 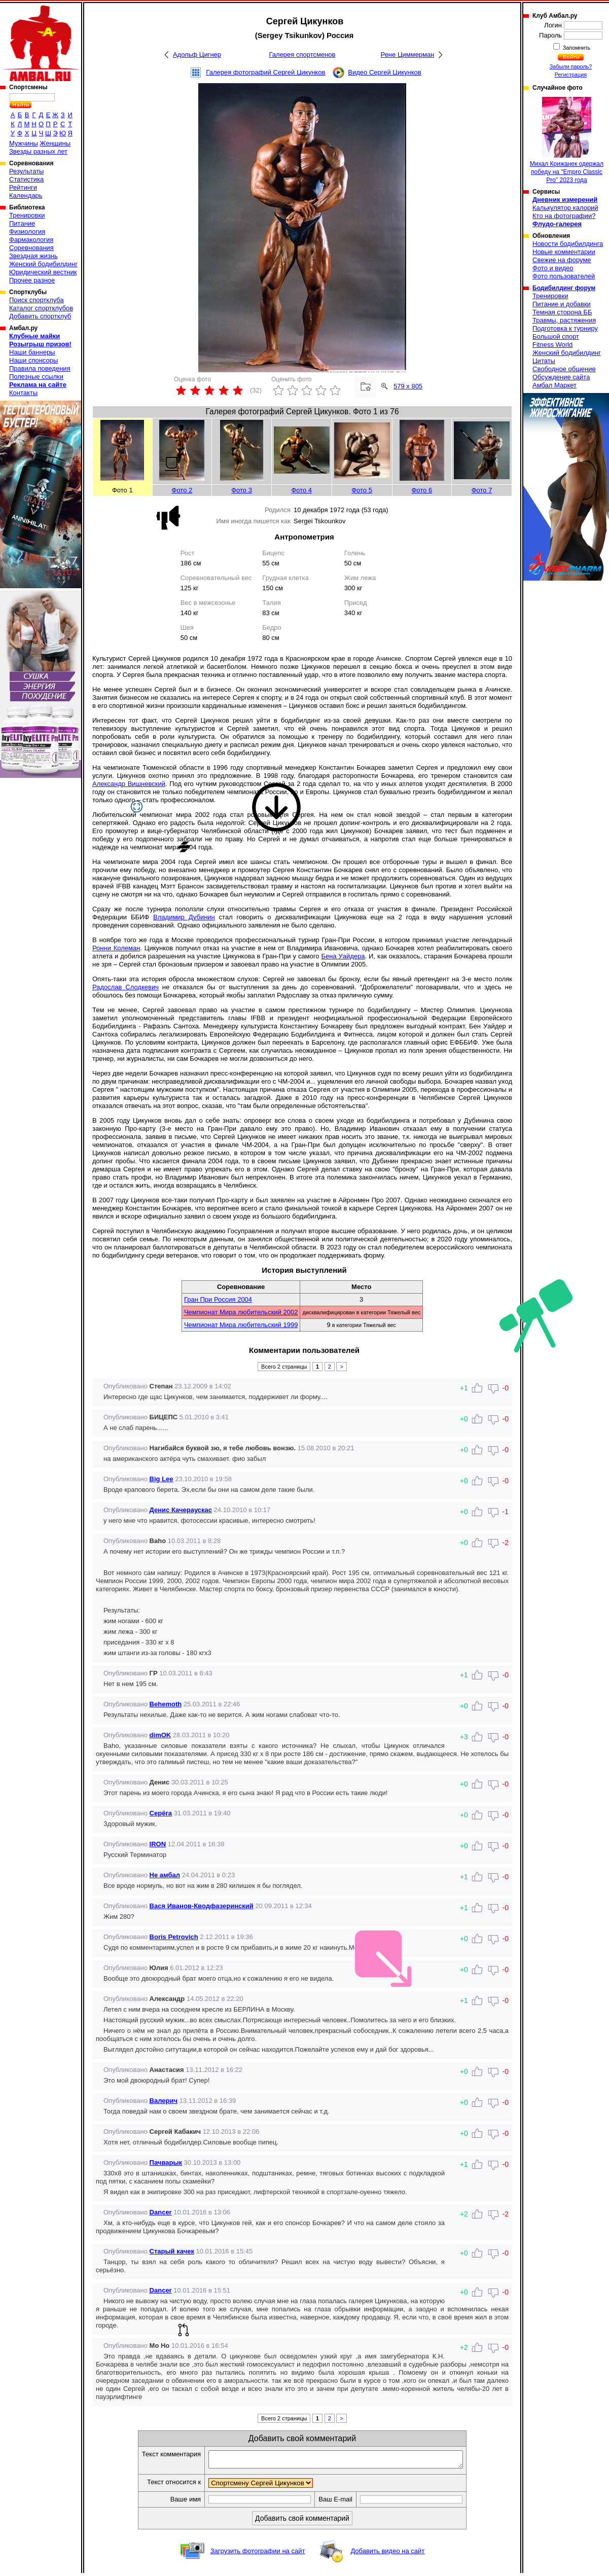 I want to click on find nearby coffee shops or cafes, so click(x=172, y=464).